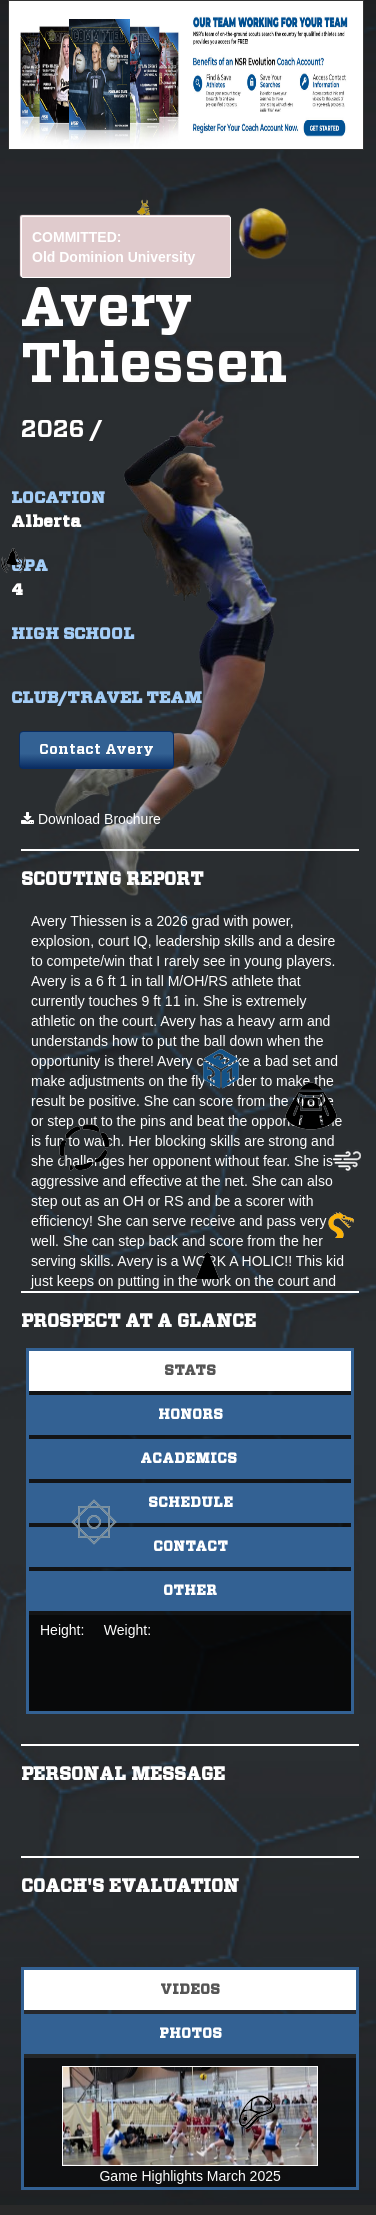 This screenshot has width=376, height=2215. Describe the element at coordinates (143, 207) in the screenshot. I see `select viking character or class` at that location.